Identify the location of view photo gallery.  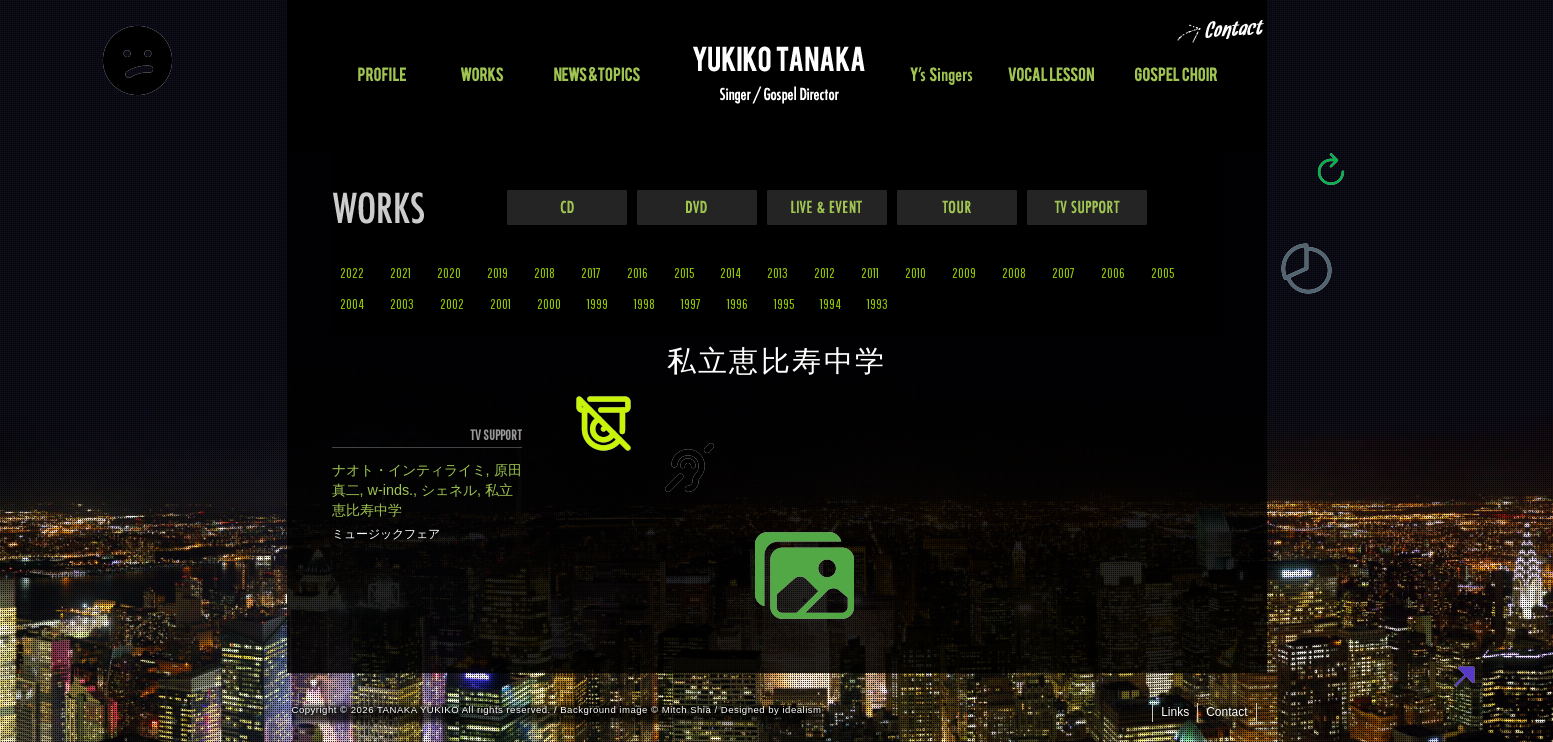
(804, 575).